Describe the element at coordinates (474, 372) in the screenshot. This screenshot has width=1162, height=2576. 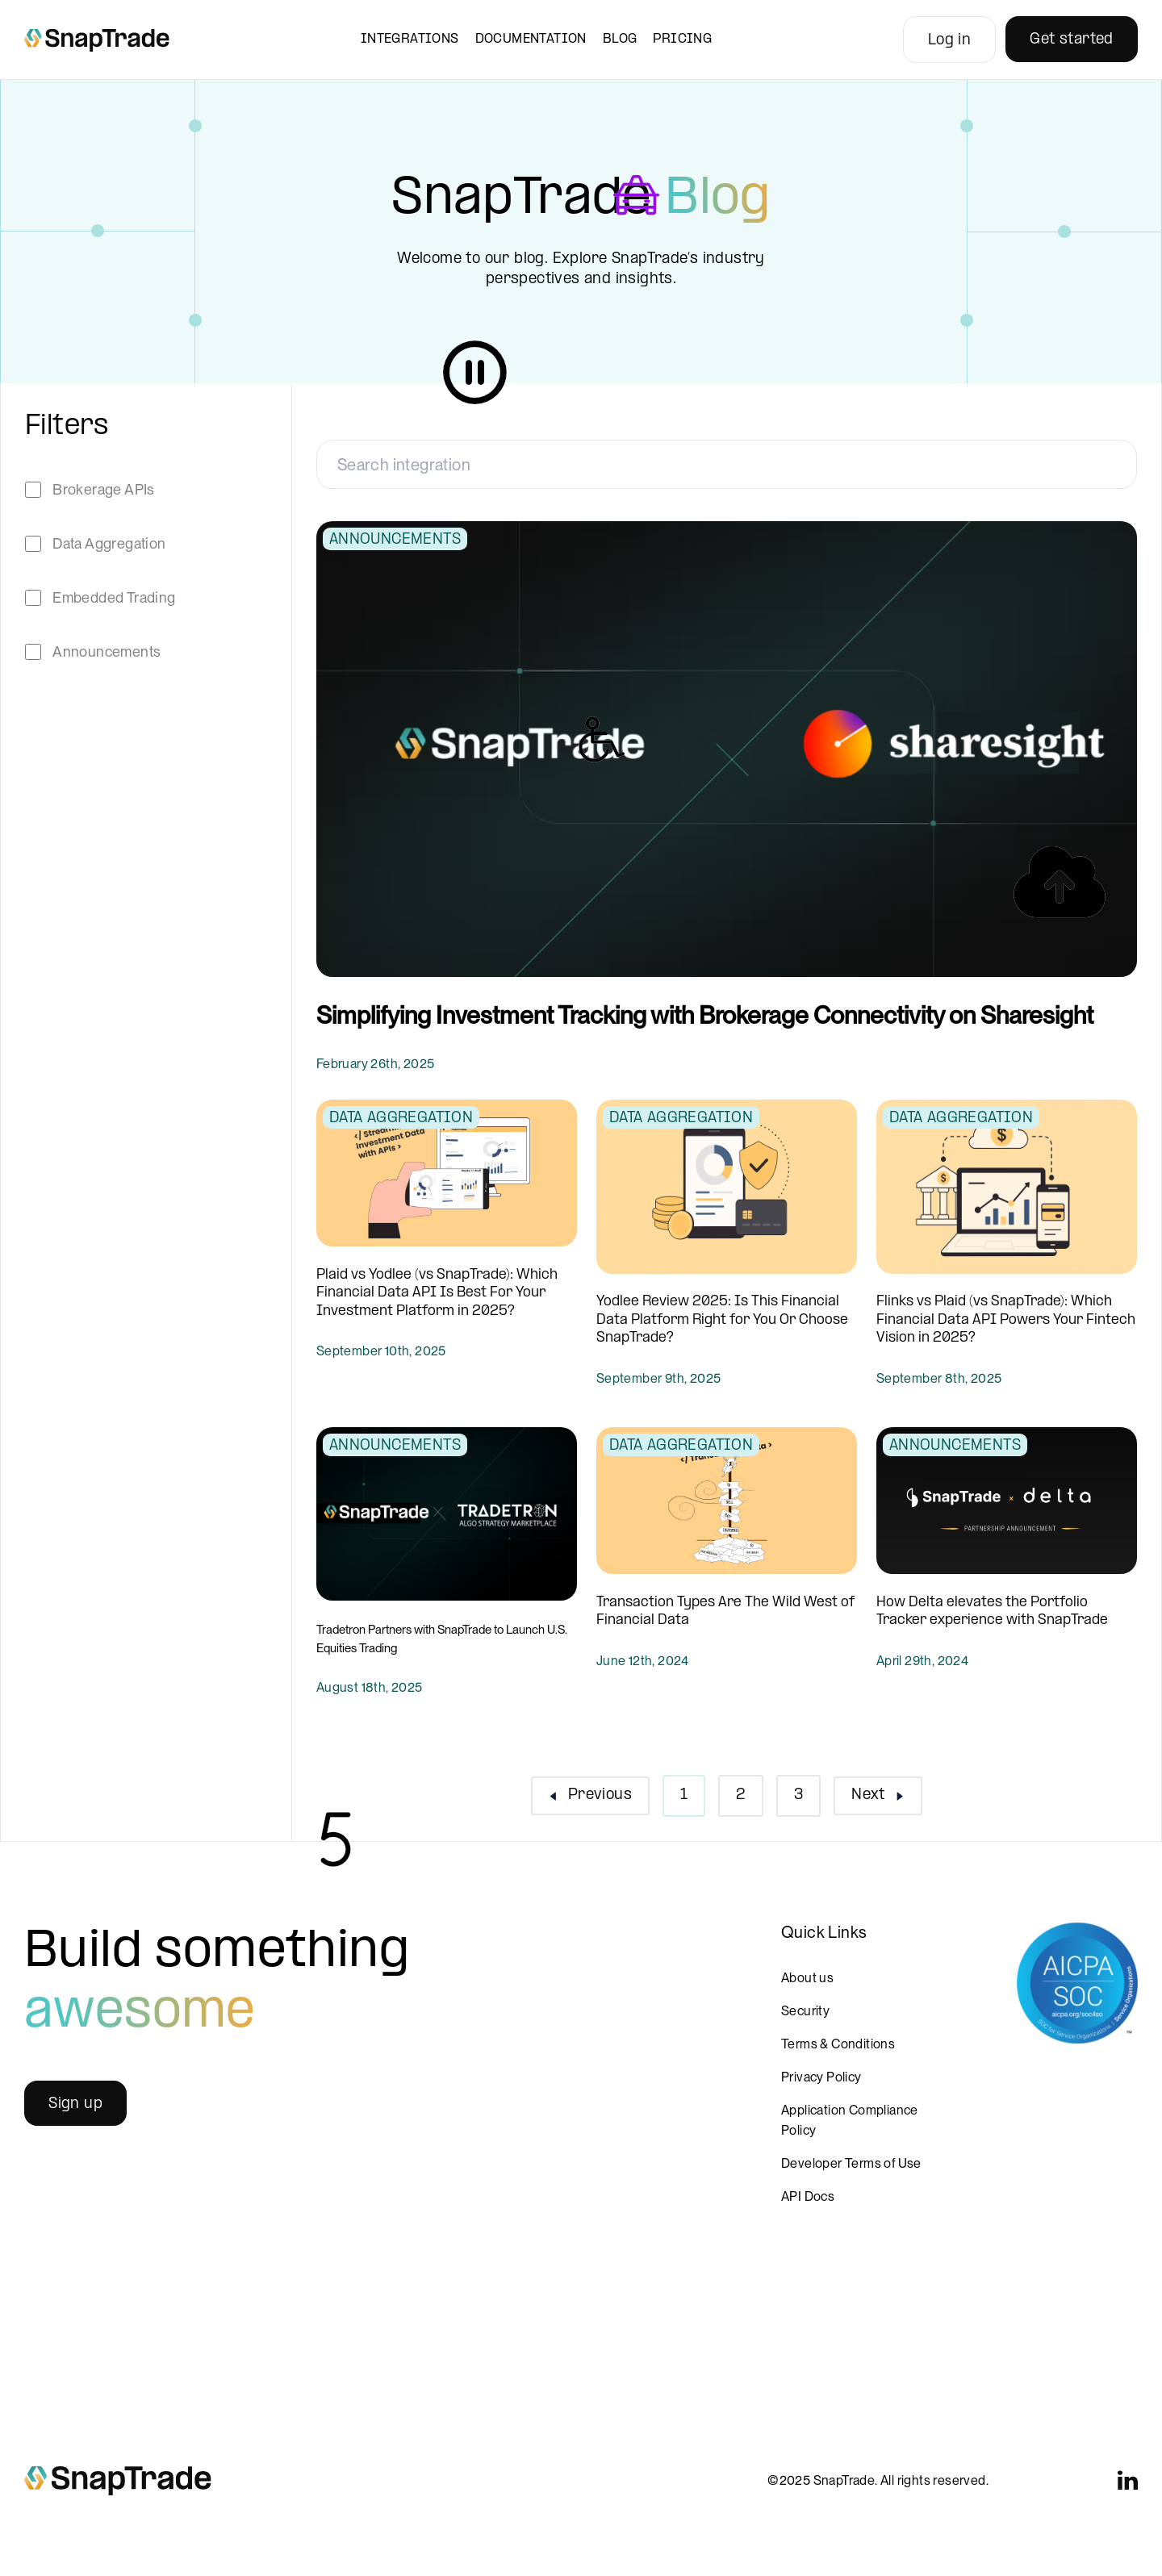
I see `pause media playback` at that location.